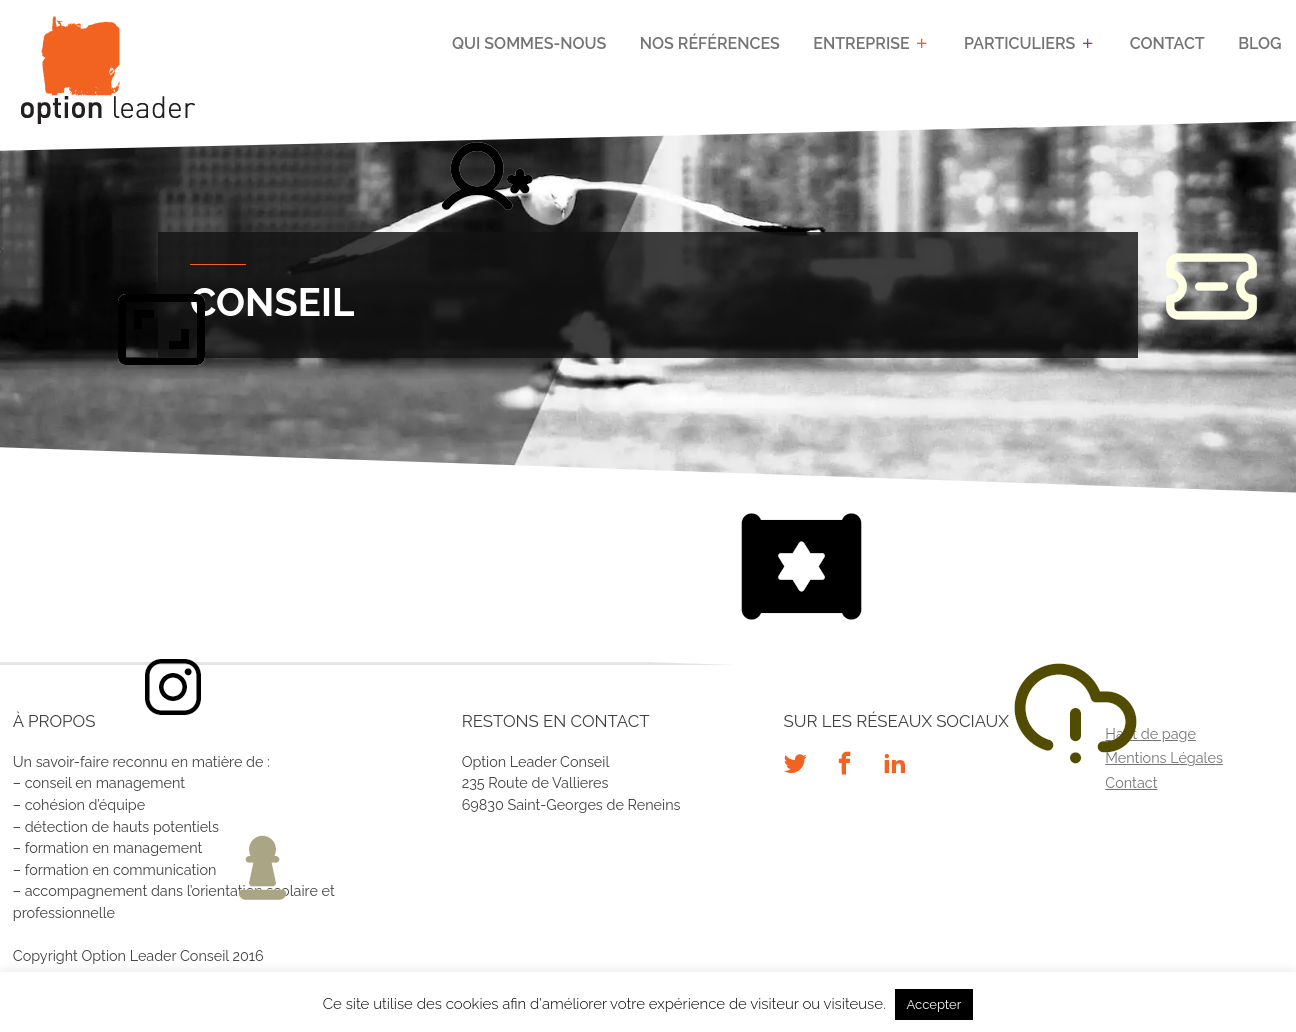  I want to click on adjust aspect ratio settings, so click(161, 329).